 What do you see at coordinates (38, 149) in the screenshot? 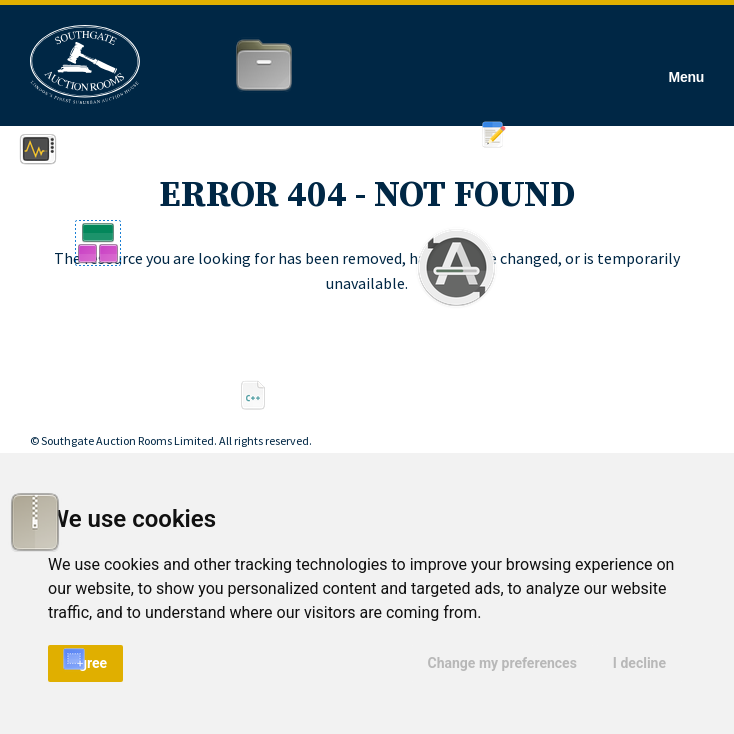
I see `open system monitor application` at bounding box center [38, 149].